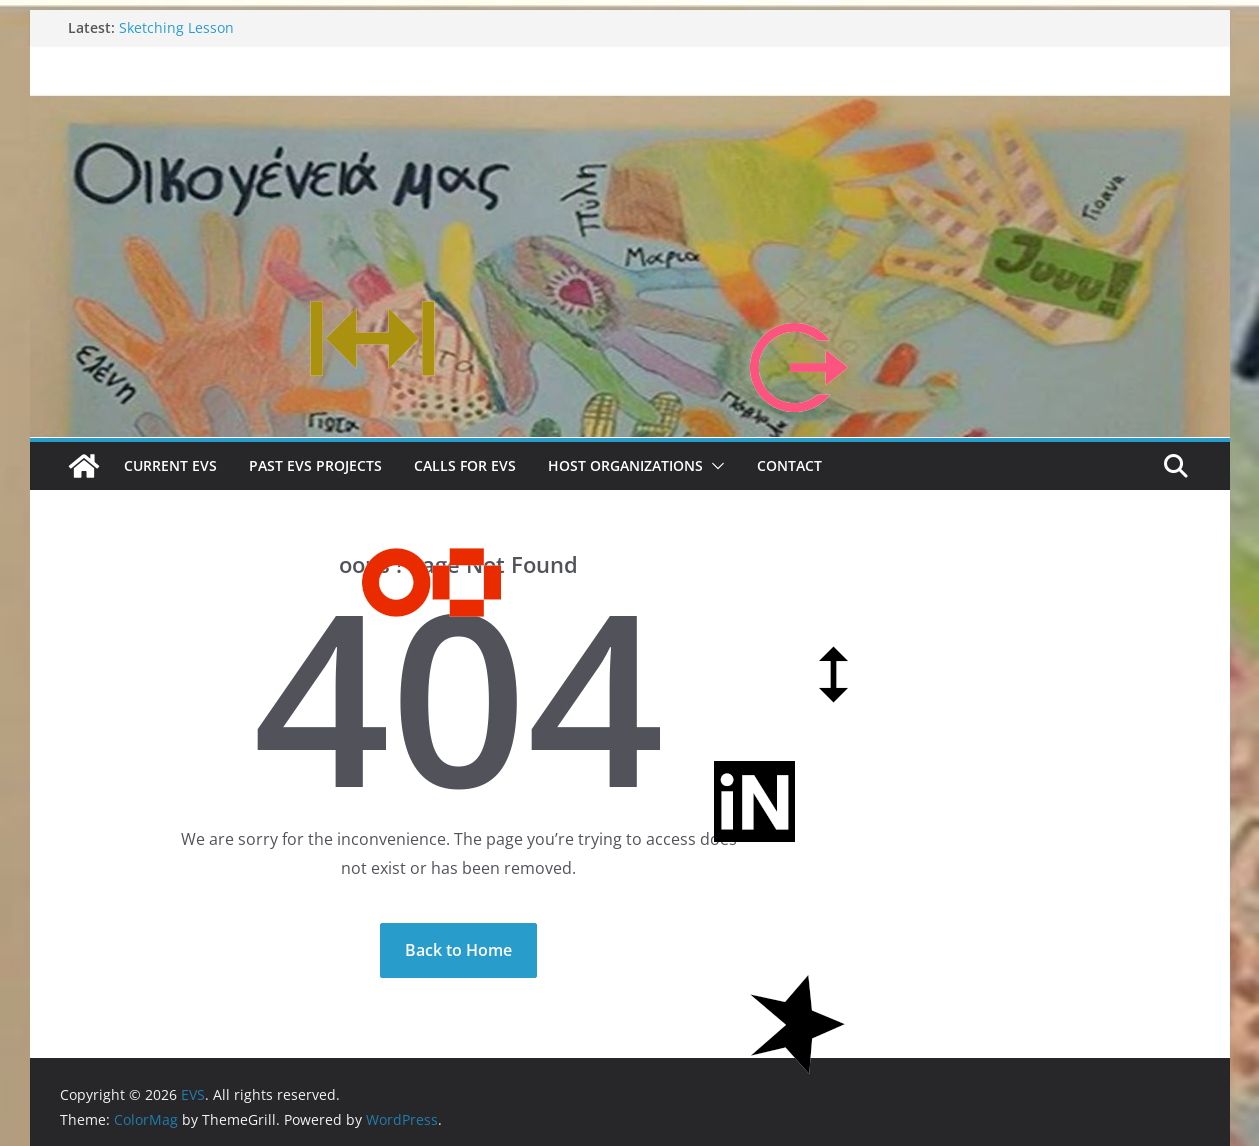 The image size is (1259, 1146). What do you see at coordinates (754, 801) in the screenshot?
I see `inspire brand logo` at bounding box center [754, 801].